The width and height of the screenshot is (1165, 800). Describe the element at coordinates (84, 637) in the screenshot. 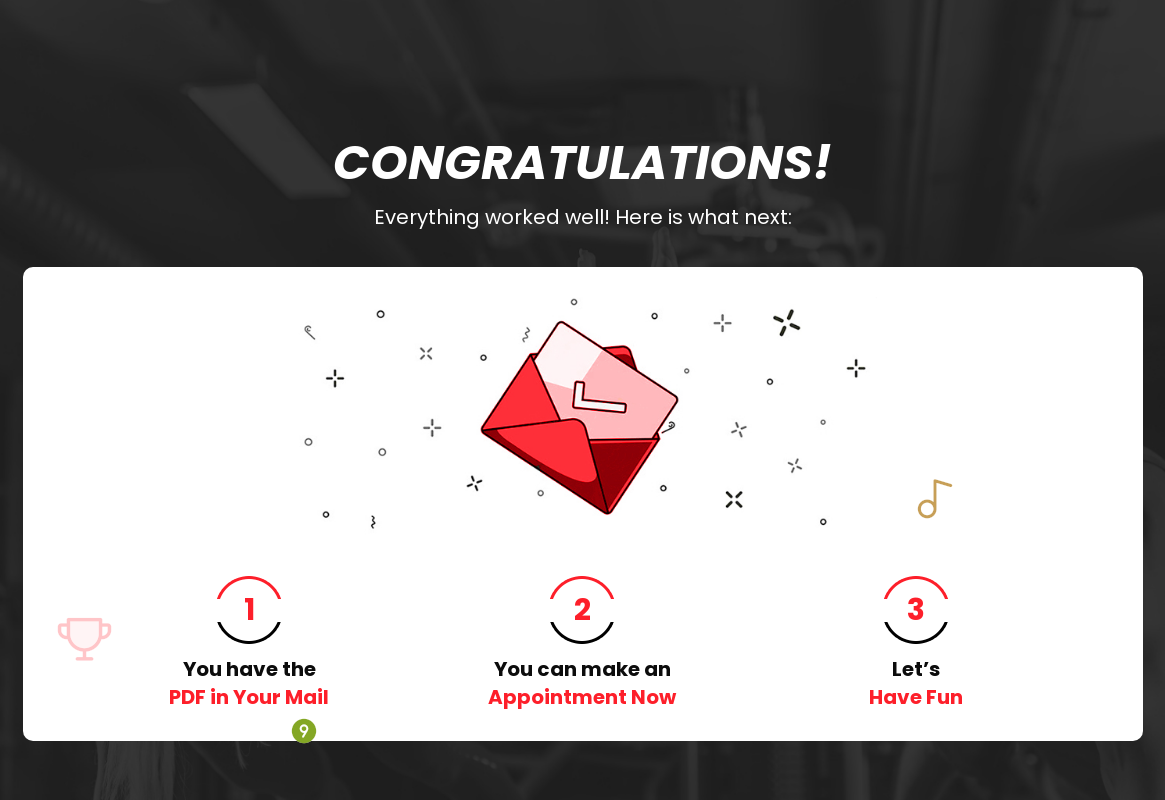

I see `view achievements or awards` at that location.